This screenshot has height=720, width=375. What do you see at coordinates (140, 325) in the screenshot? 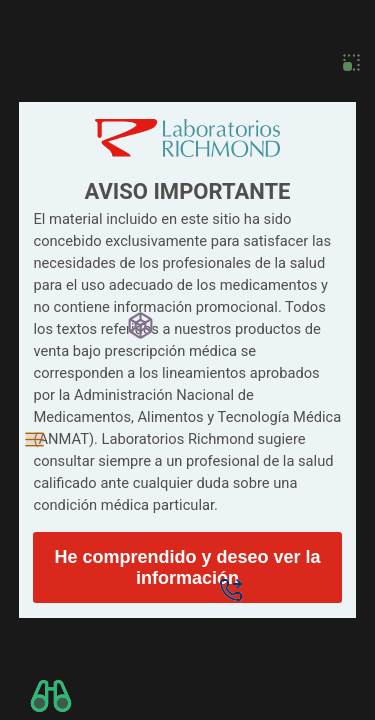
I see `open NetBeans IDE` at bounding box center [140, 325].